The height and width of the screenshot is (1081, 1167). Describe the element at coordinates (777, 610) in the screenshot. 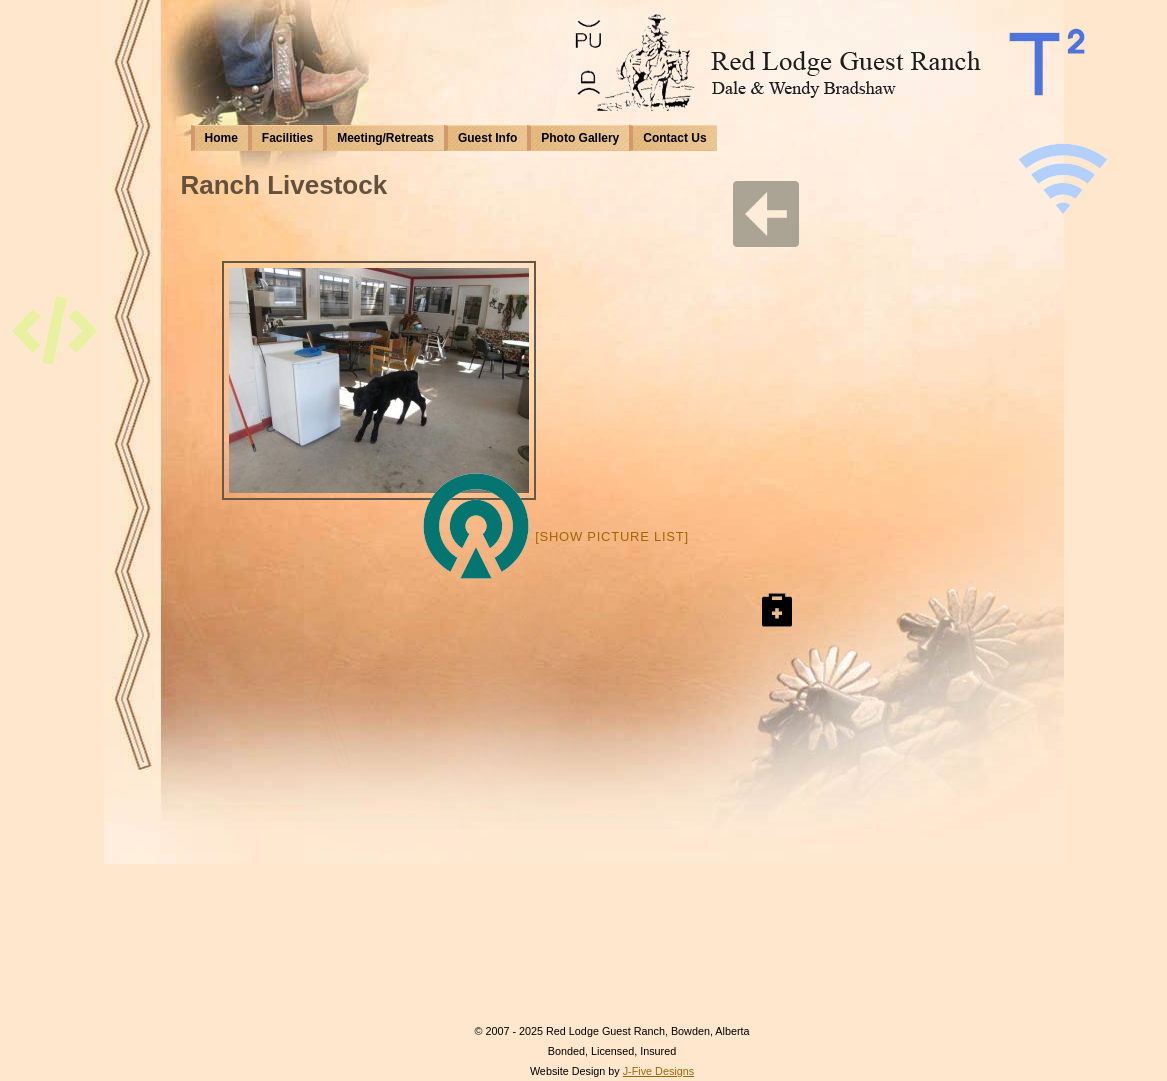

I see `access medical records or patient files` at that location.